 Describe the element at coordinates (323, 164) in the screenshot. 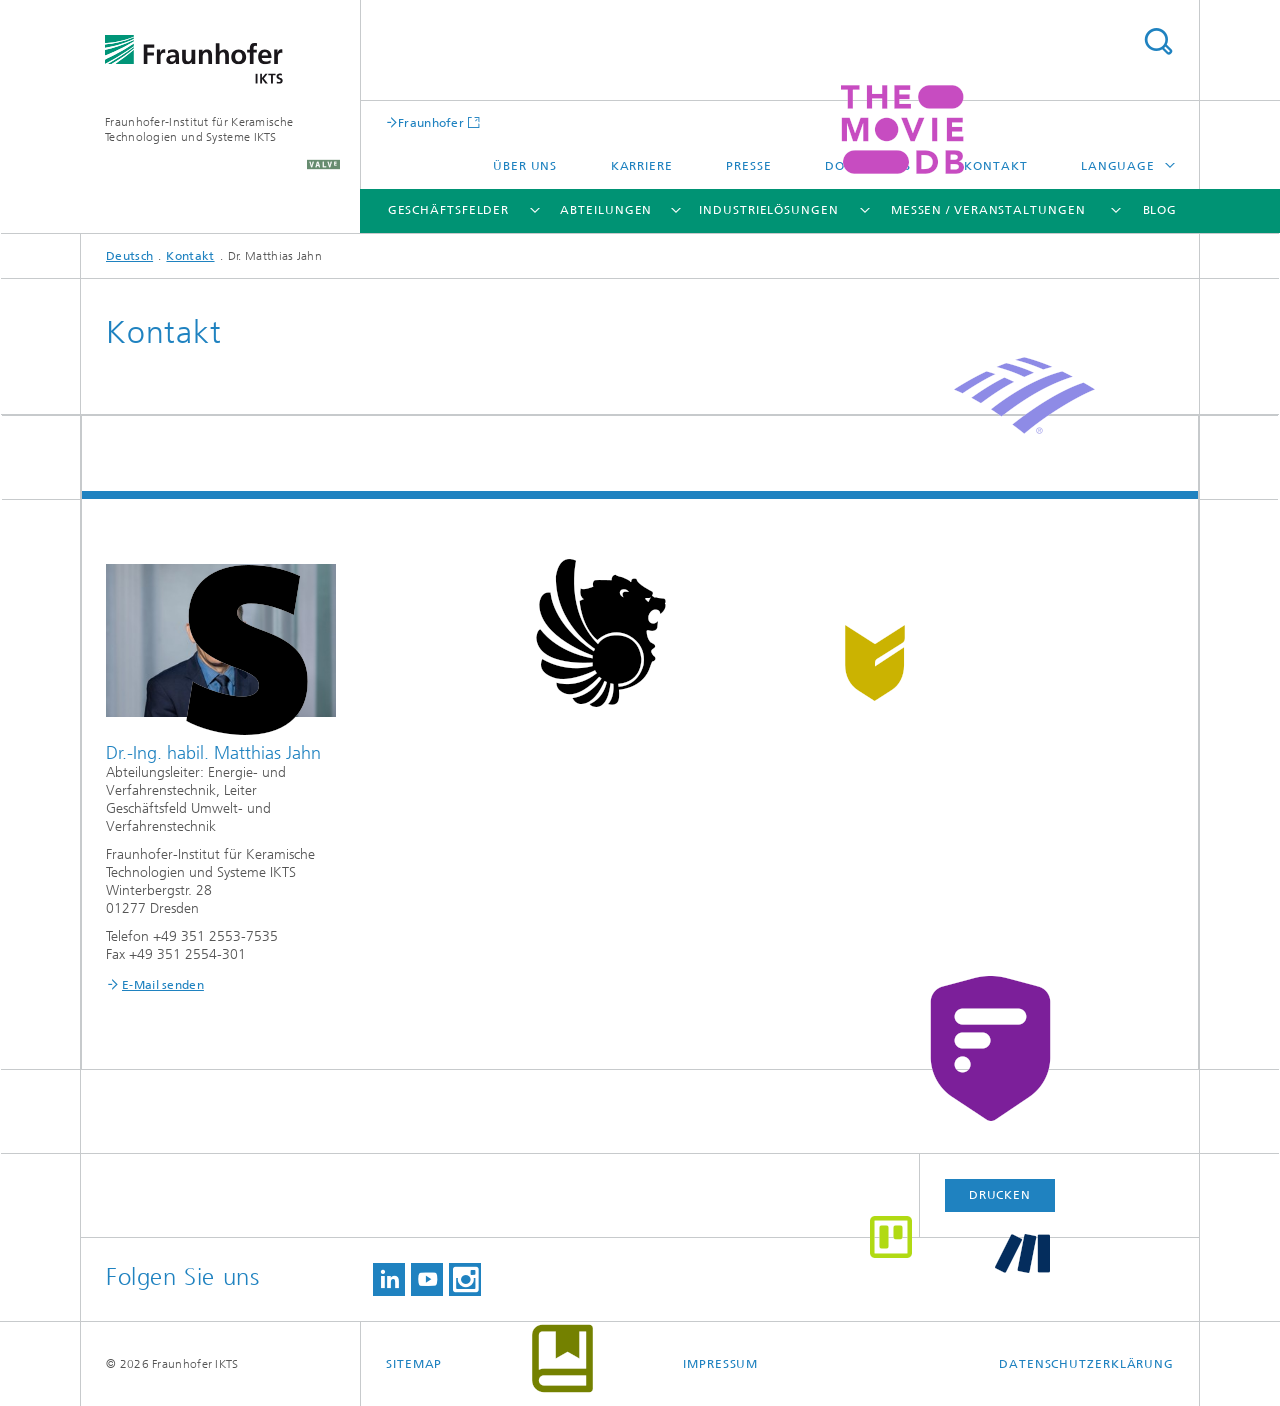

I see `valve corporation logo` at that location.